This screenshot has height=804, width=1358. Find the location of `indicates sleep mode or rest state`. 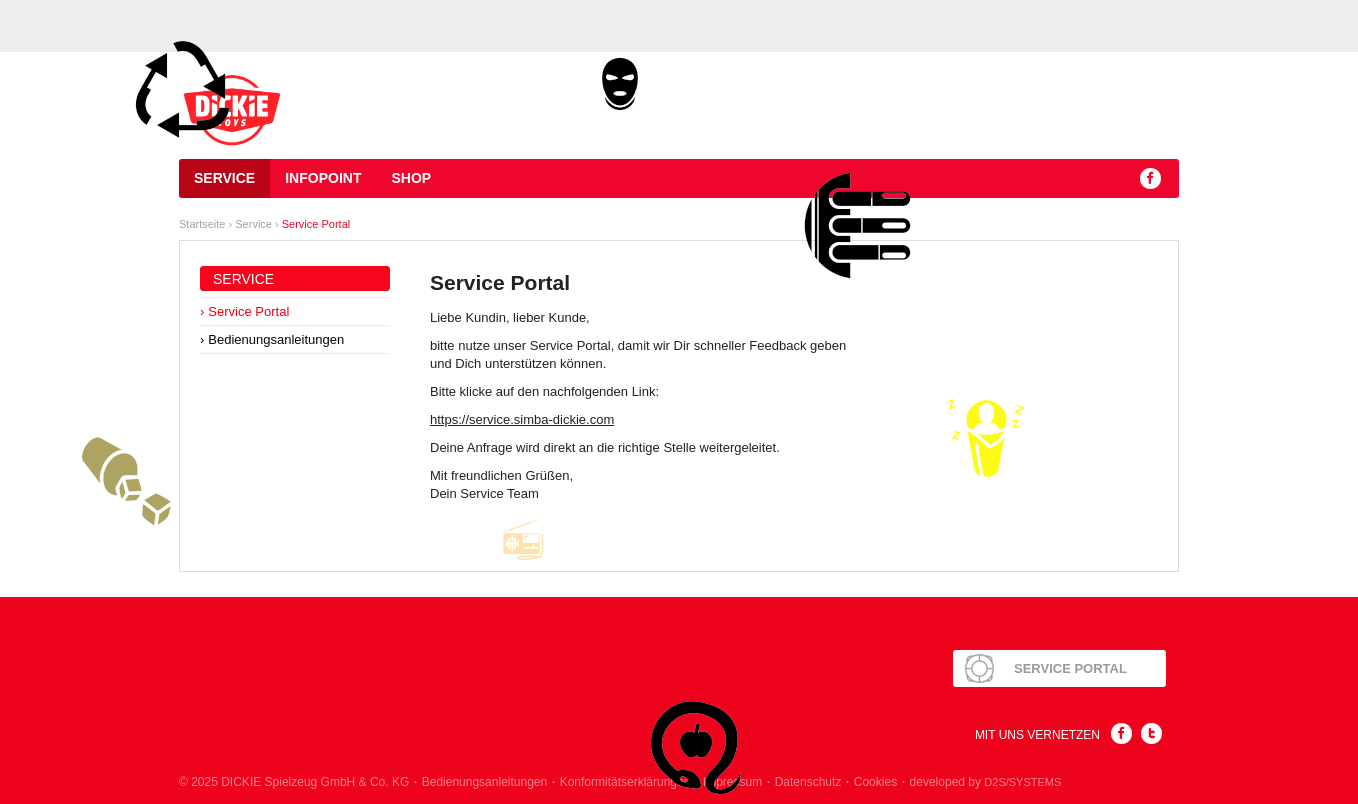

indicates sleep mode or rest state is located at coordinates (986, 438).